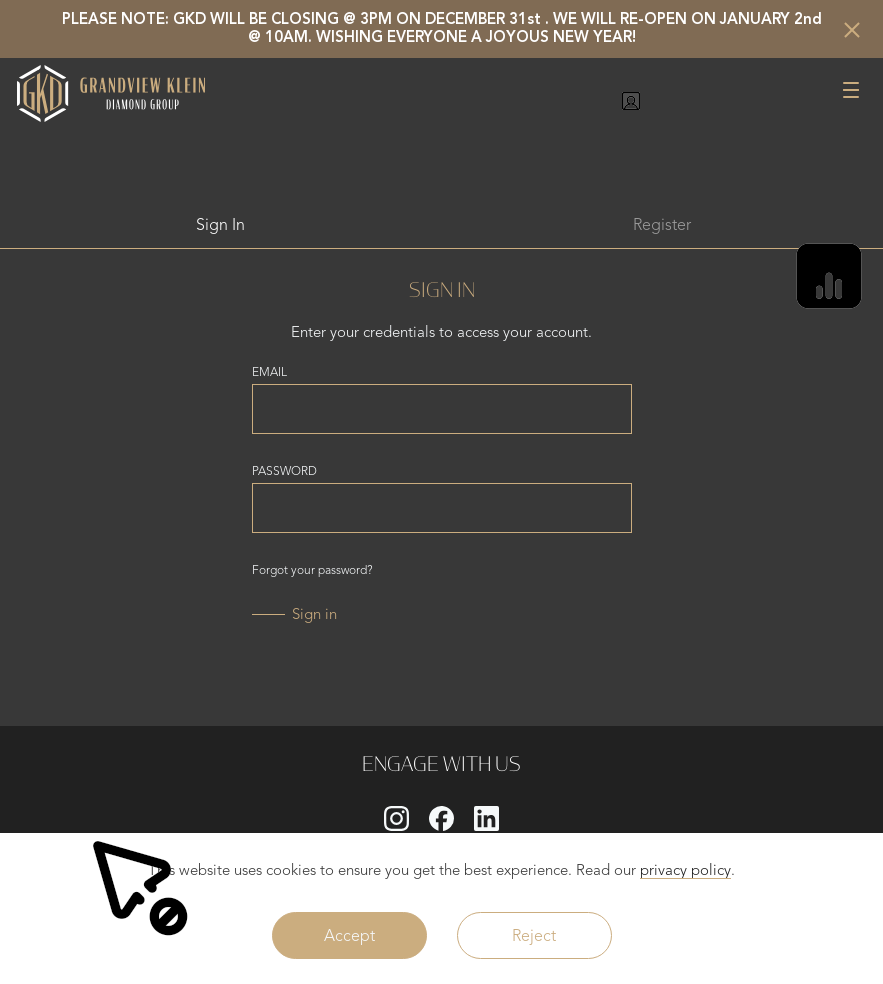 The image size is (883, 984). I want to click on view your profile, so click(631, 101).